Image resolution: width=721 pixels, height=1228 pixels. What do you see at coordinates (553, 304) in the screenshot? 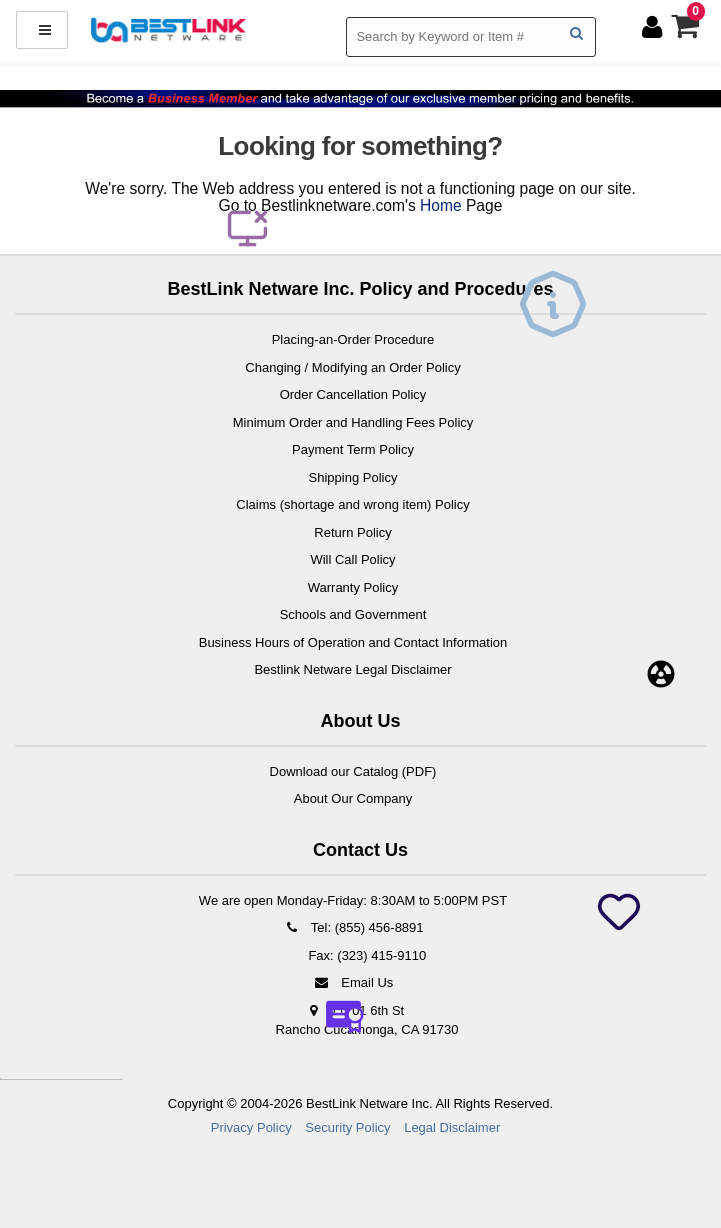
I see `view more information or details` at bounding box center [553, 304].